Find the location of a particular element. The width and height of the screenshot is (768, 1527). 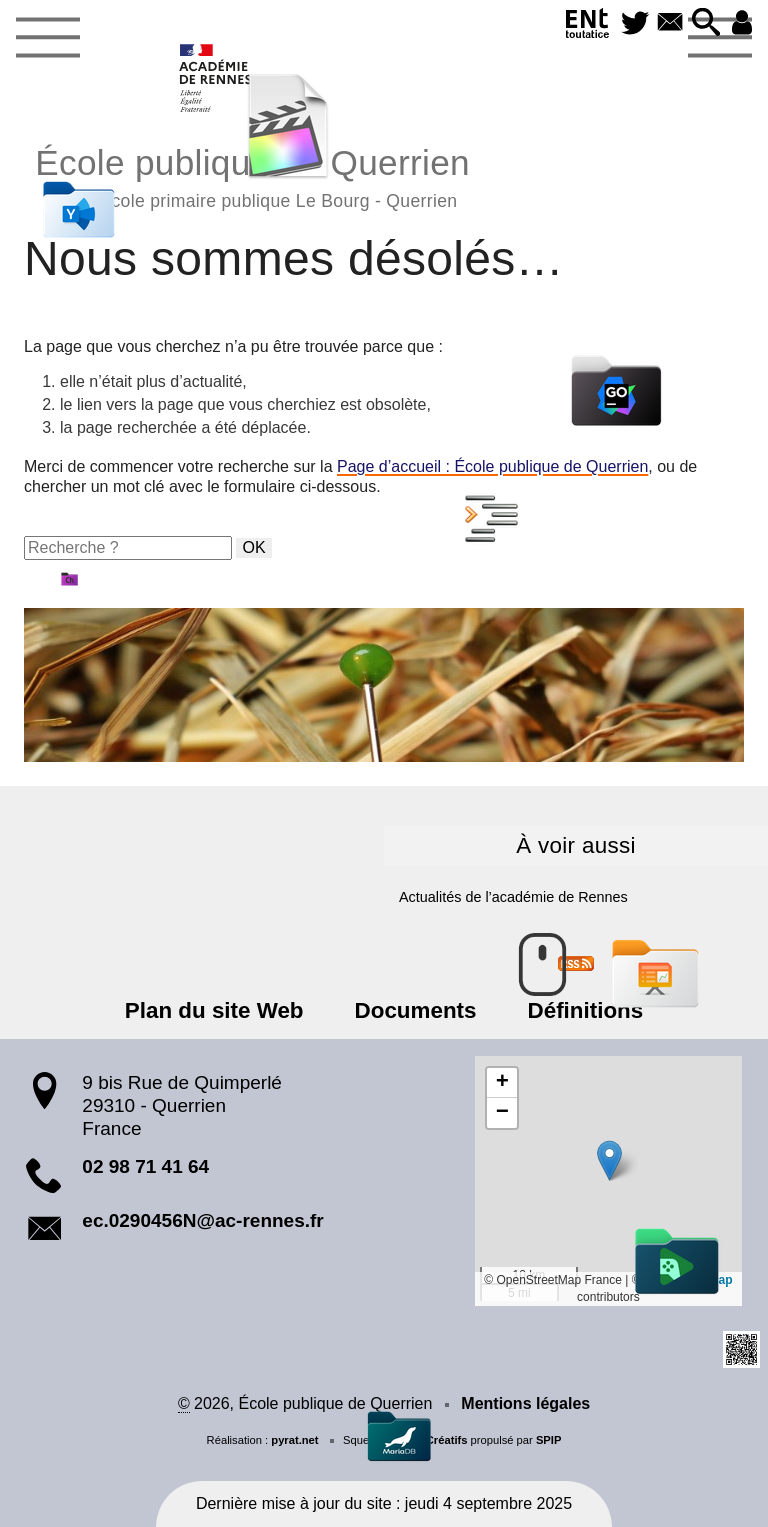

open adobe character animator project folder is located at coordinates (69, 579).